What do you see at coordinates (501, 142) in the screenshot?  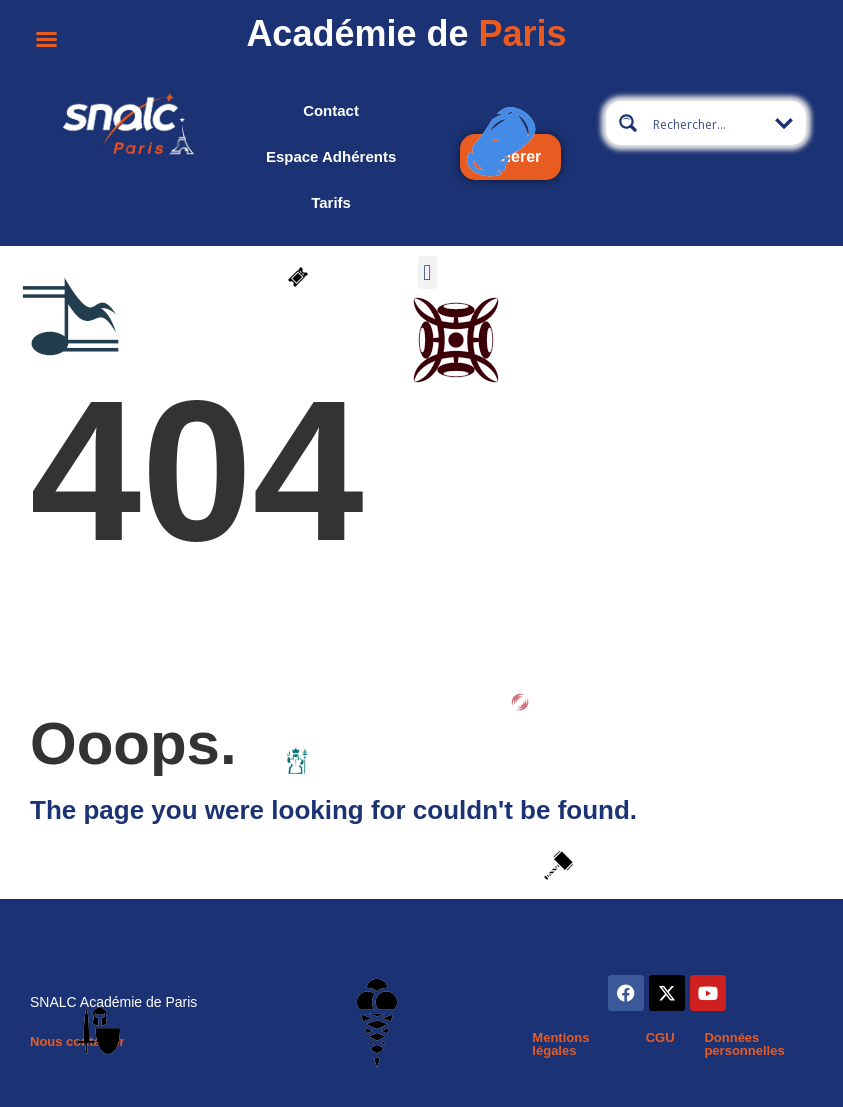 I see `select potato as a game resource or ingredient` at bounding box center [501, 142].